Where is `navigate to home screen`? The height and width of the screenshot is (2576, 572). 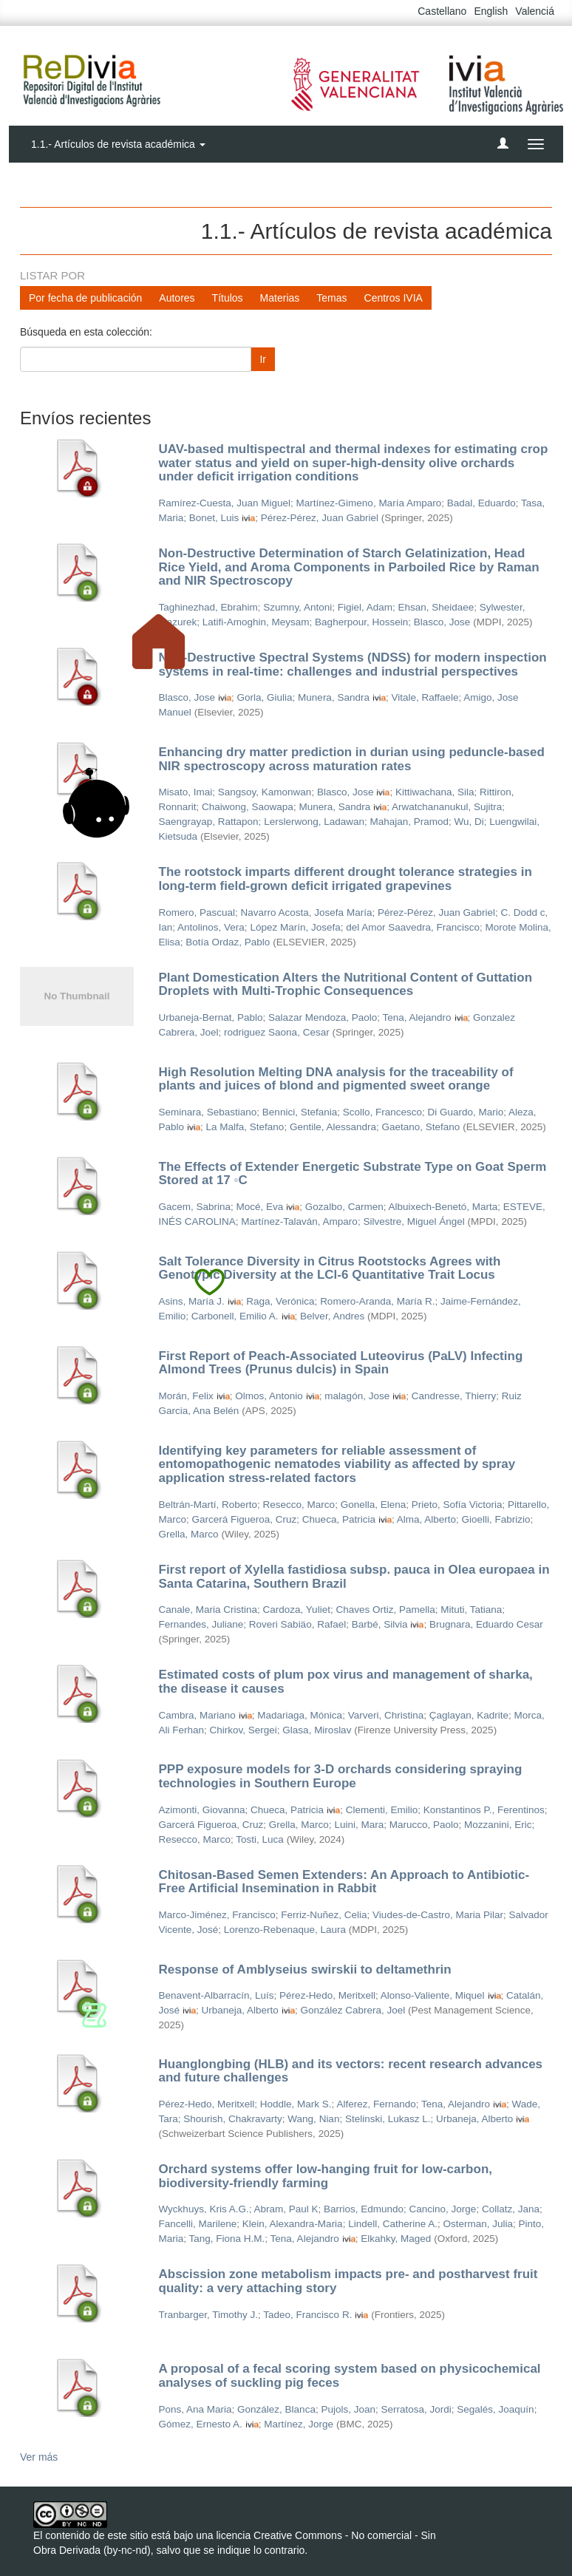
navigate to home screen is located at coordinates (158, 642).